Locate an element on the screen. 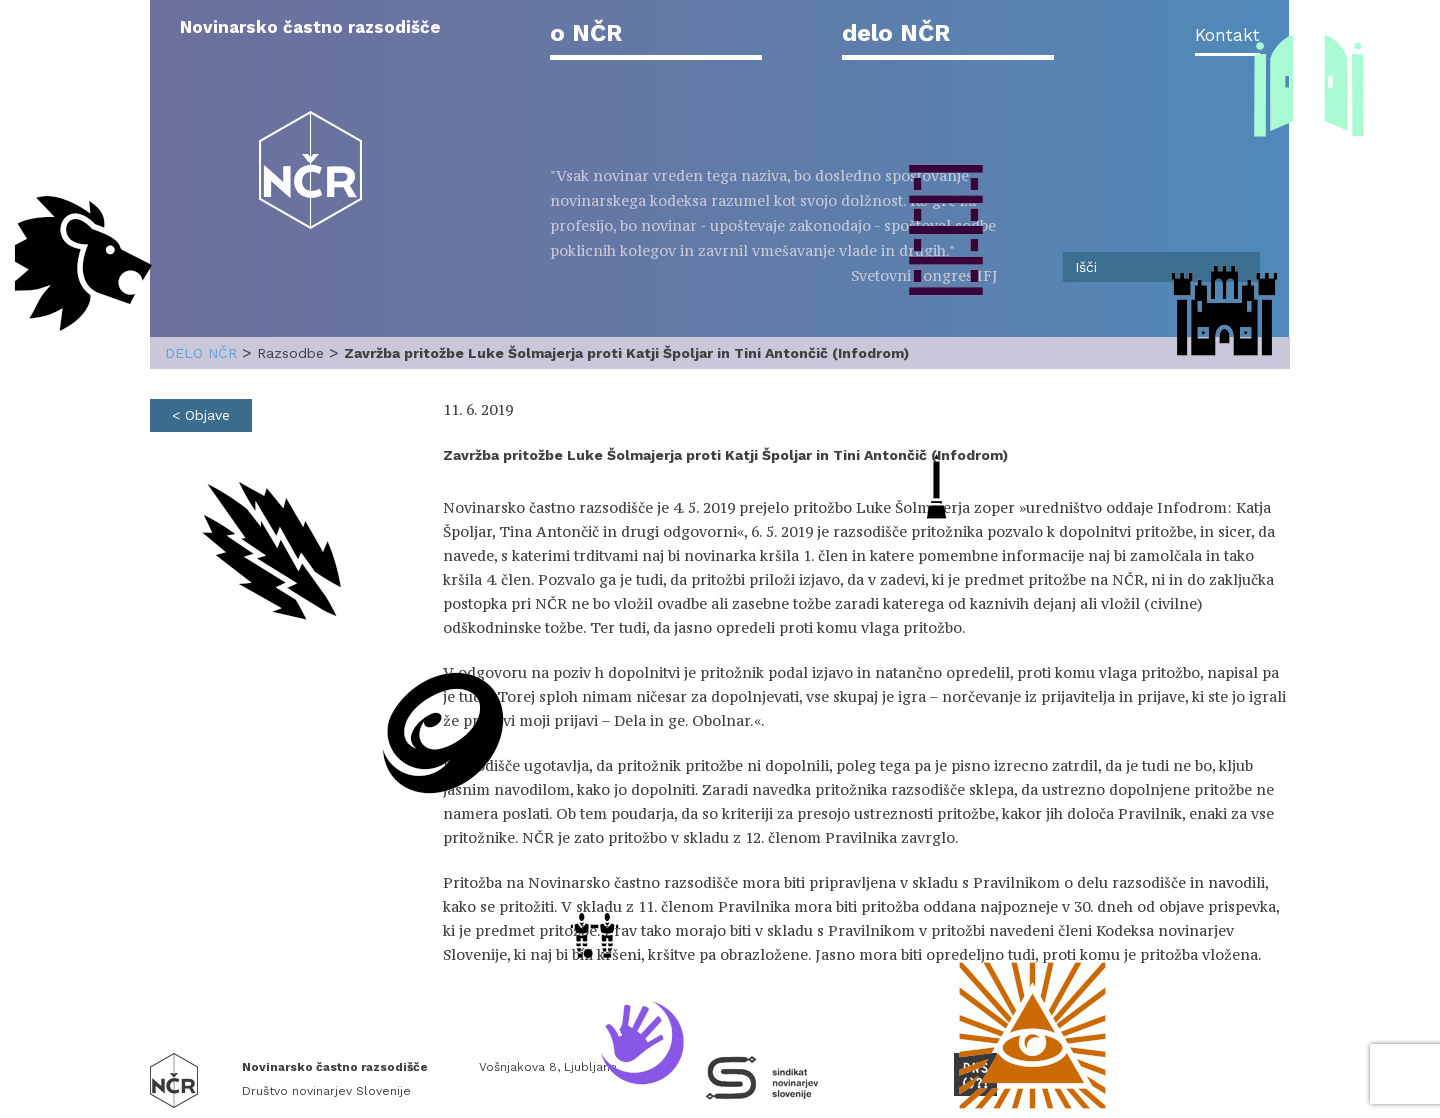 The height and width of the screenshot is (1118, 1440). view castle or fortress location is located at coordinates (1224, 304).